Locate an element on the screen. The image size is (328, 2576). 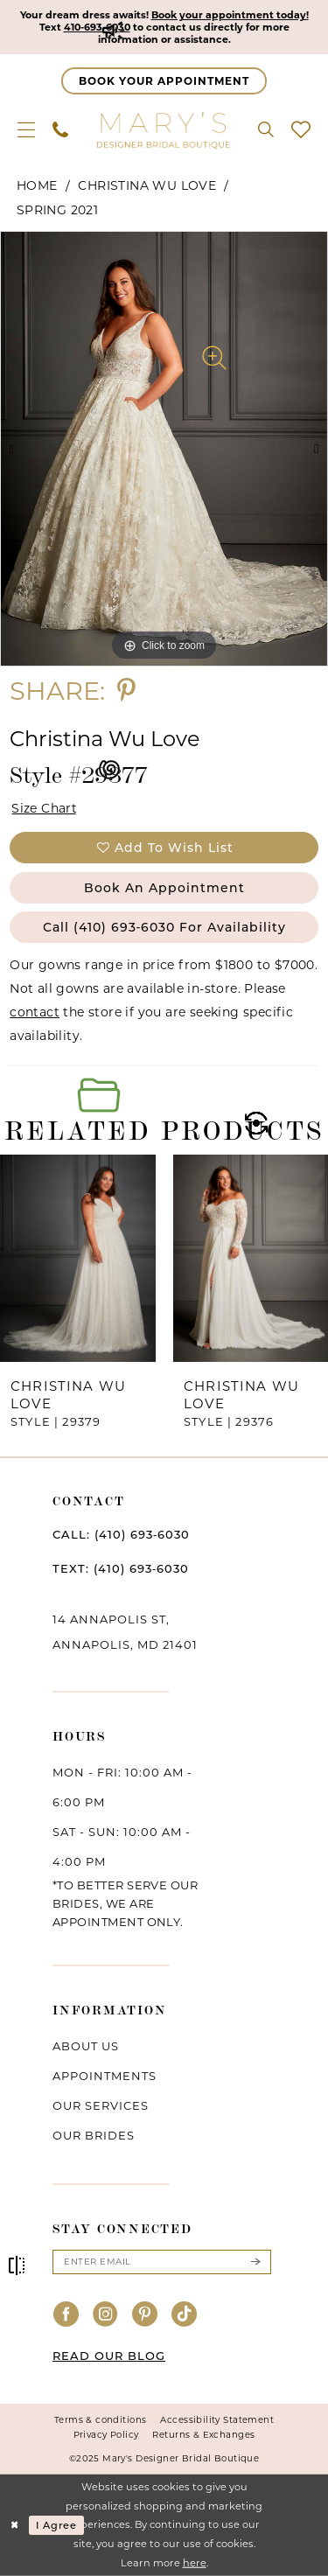
zoom in on content is located at coordinates (214, 358).